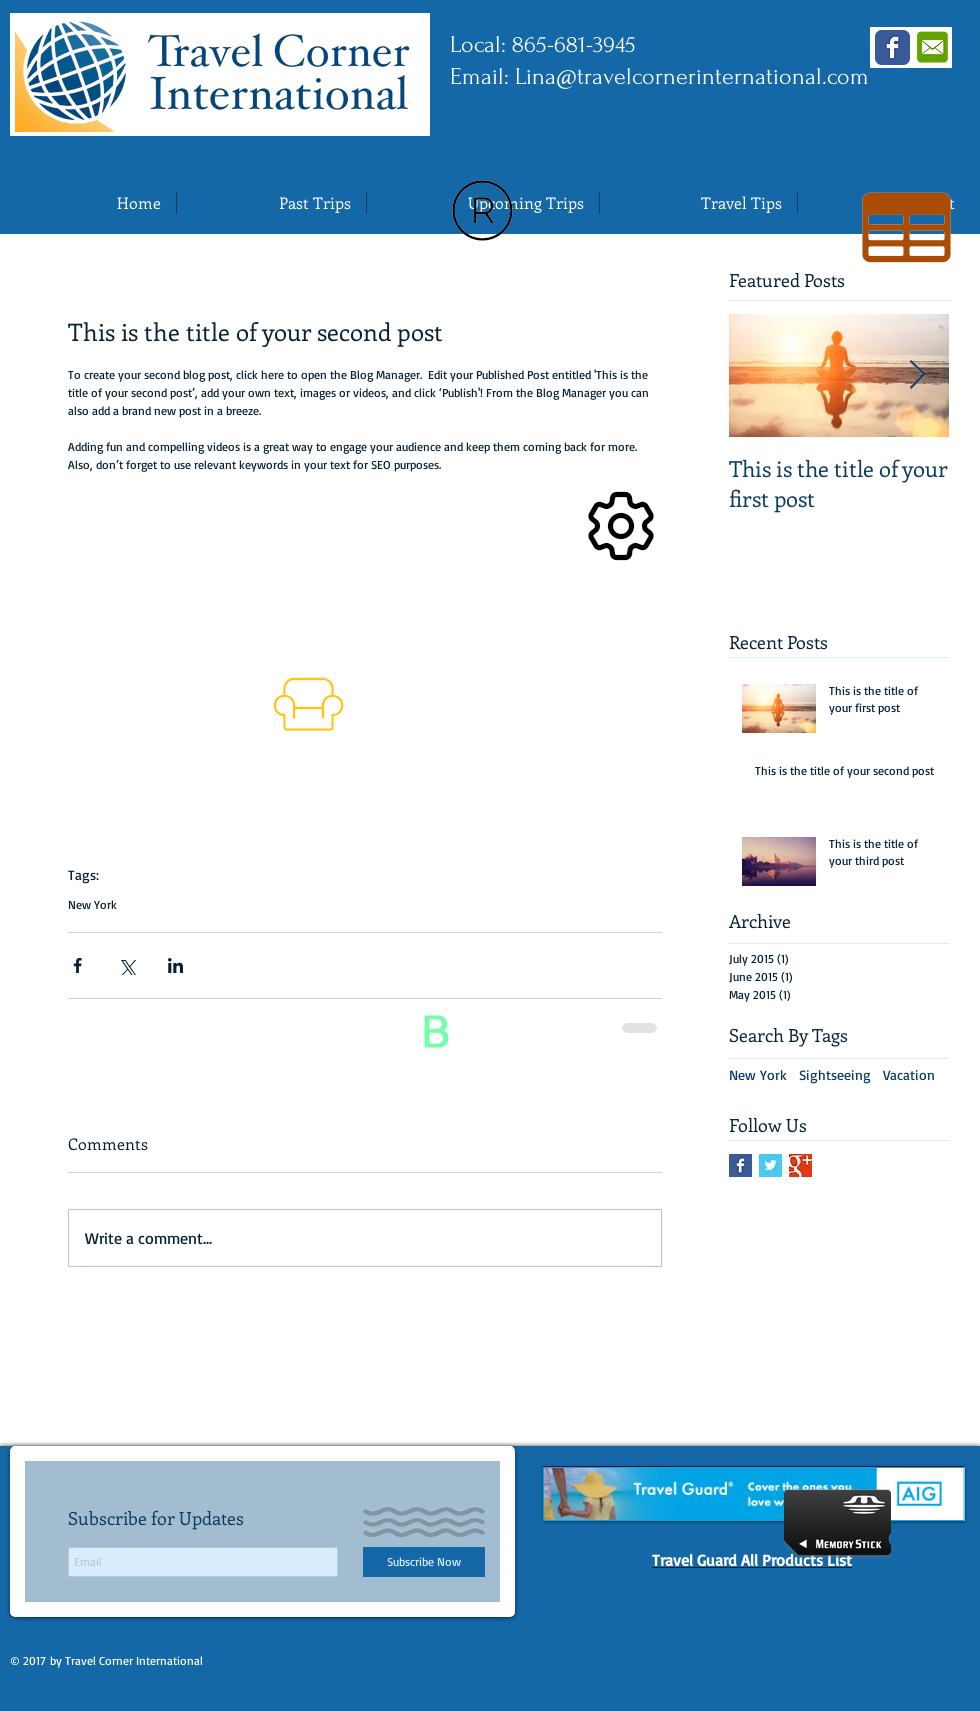 The height and width of the screenshot is (1711, 980). Describe the element at coordinates (308, 705) in the screenshot. I see `browse furniture or home decor items` at that location.